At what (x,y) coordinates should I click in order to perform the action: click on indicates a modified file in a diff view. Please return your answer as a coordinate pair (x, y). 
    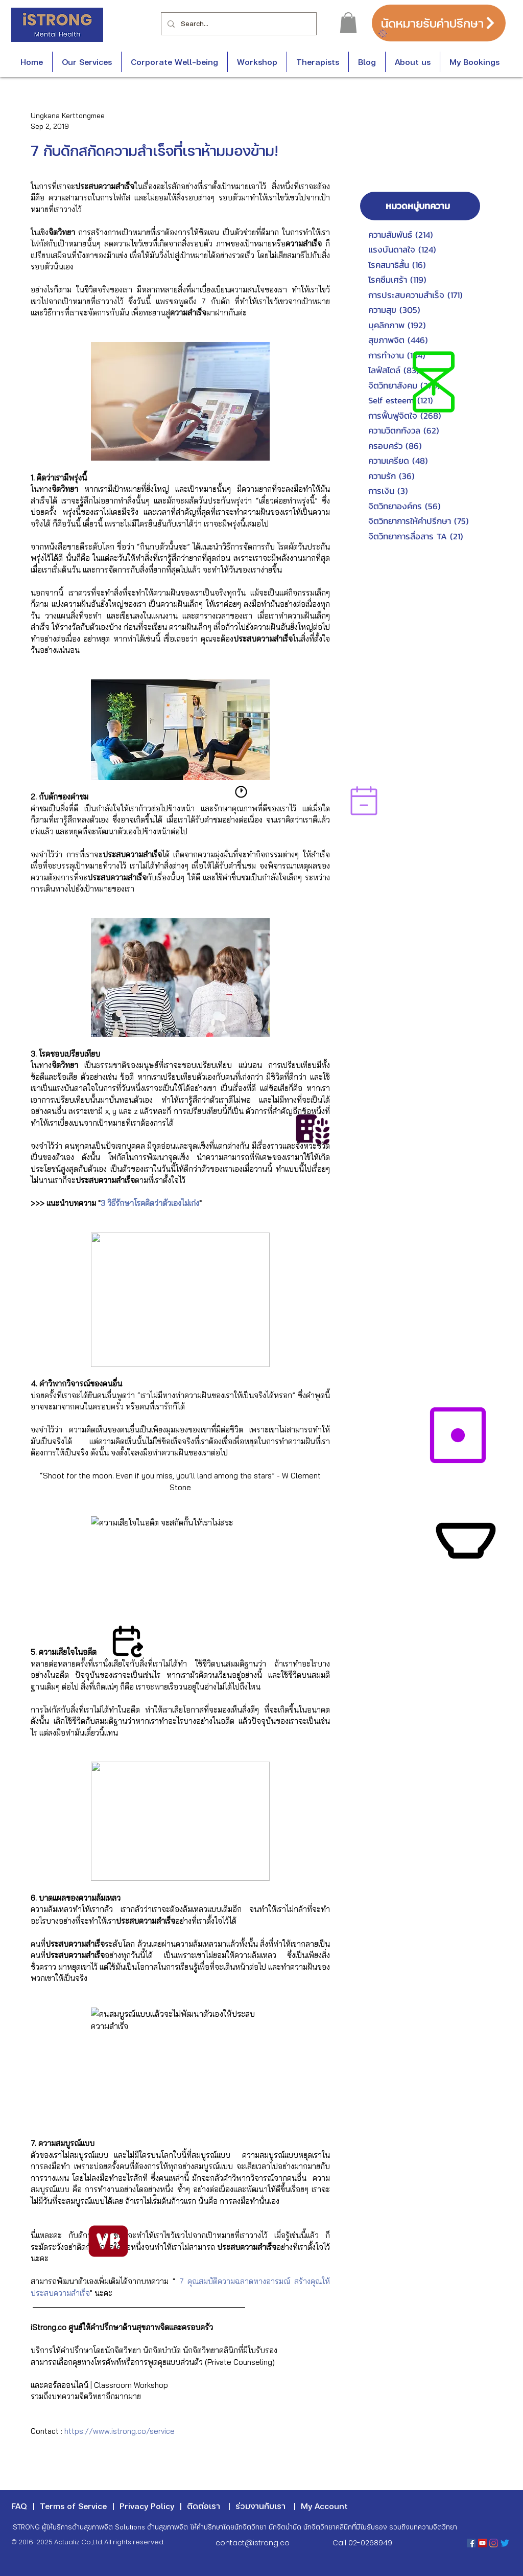
    Looking at the image, I should click on (458, 1435).